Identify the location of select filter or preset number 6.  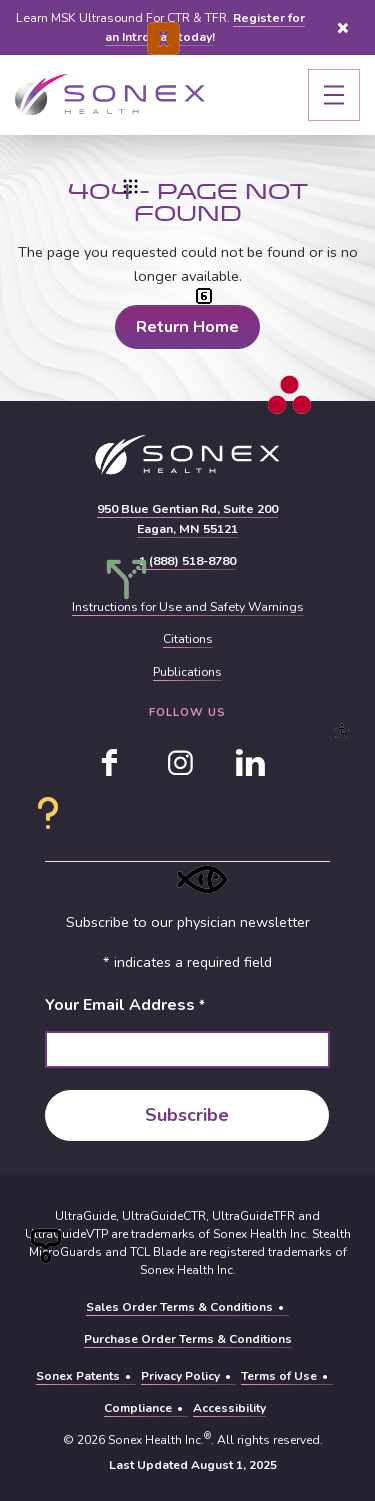
(204, 296).